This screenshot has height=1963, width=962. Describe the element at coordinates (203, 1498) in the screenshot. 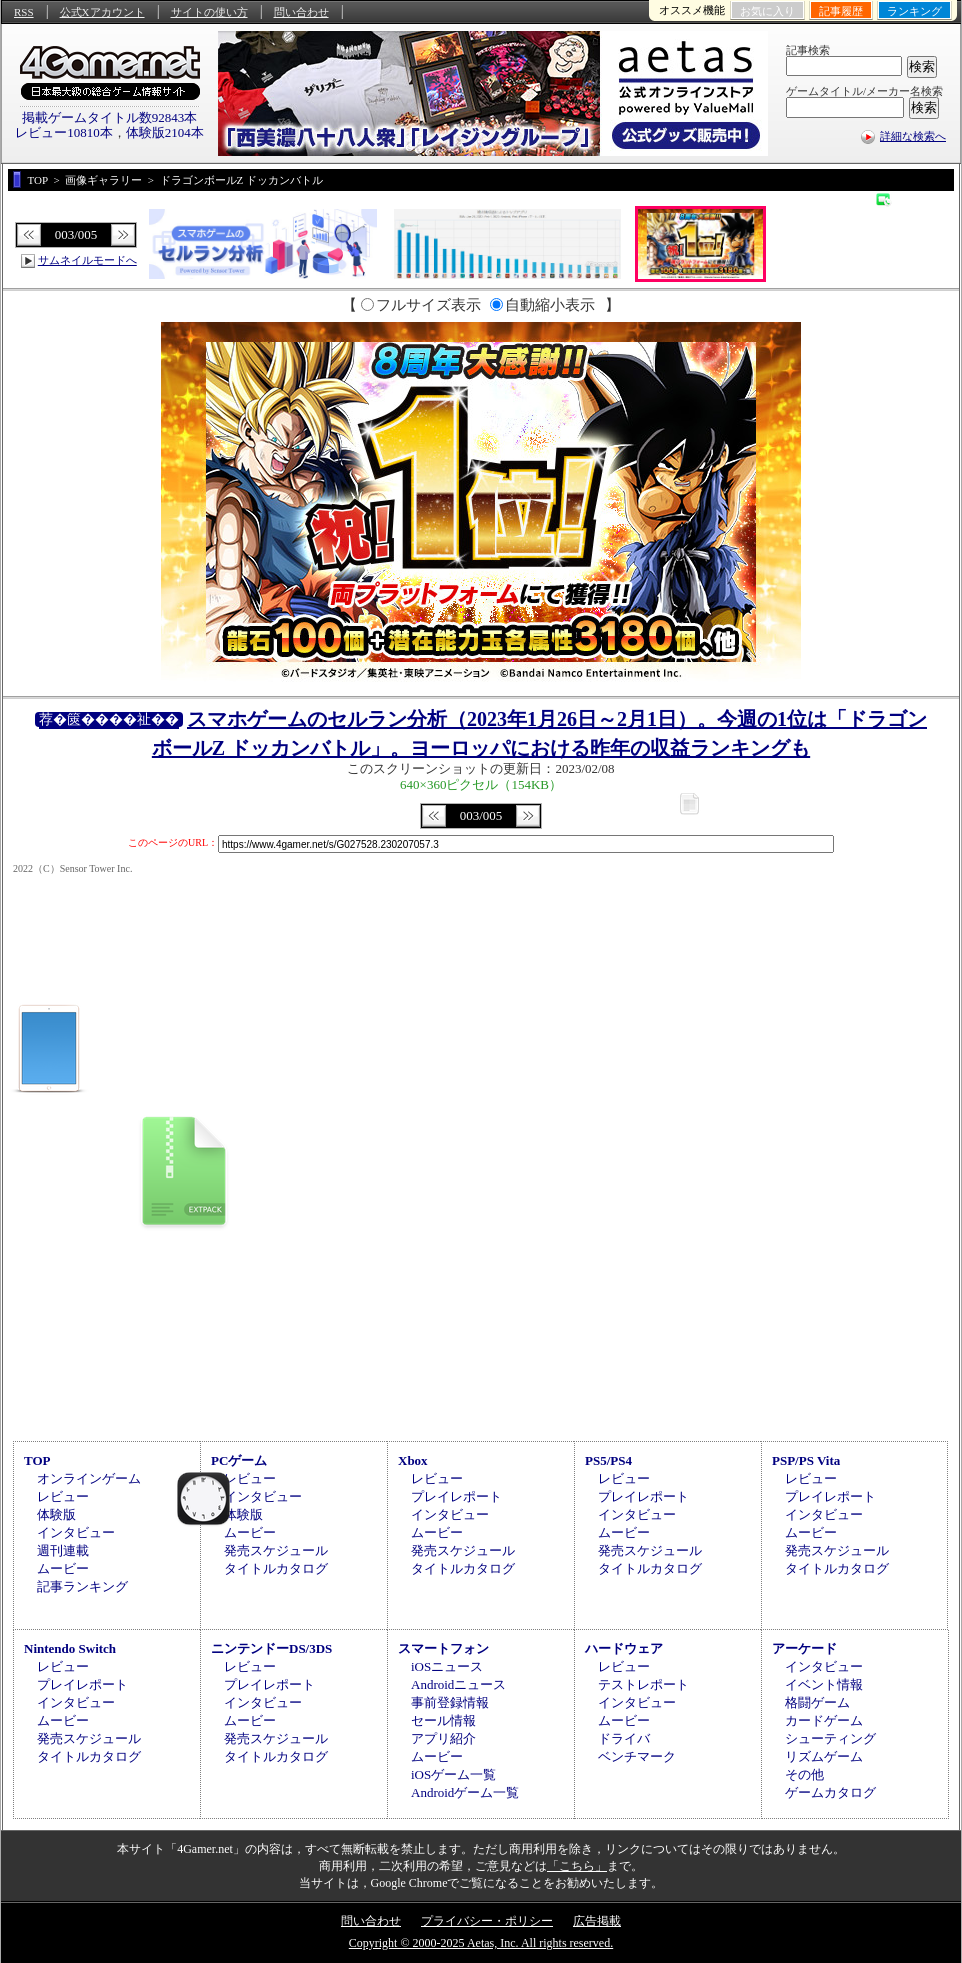

I see `open the clock app` at that location.